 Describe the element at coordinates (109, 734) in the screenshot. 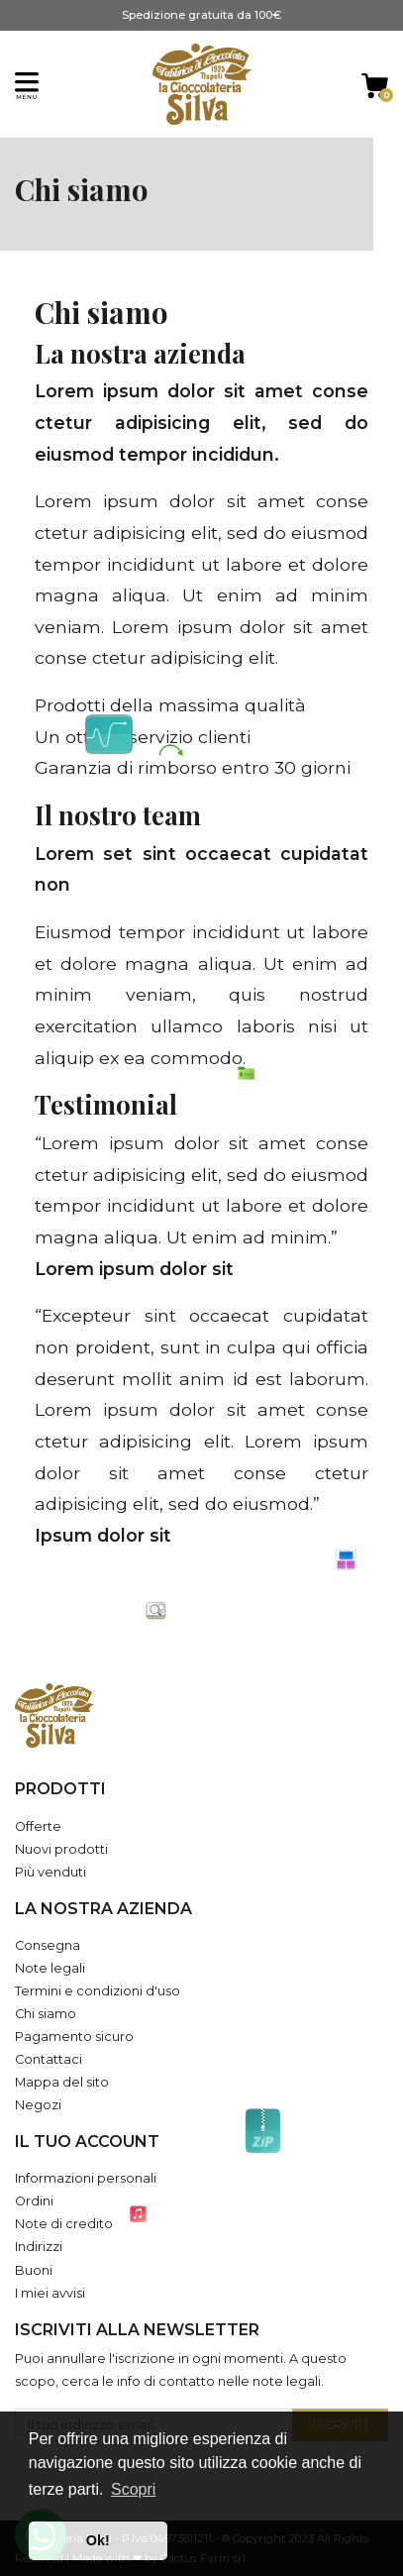

I see `open system usage monitoring app` at that location.